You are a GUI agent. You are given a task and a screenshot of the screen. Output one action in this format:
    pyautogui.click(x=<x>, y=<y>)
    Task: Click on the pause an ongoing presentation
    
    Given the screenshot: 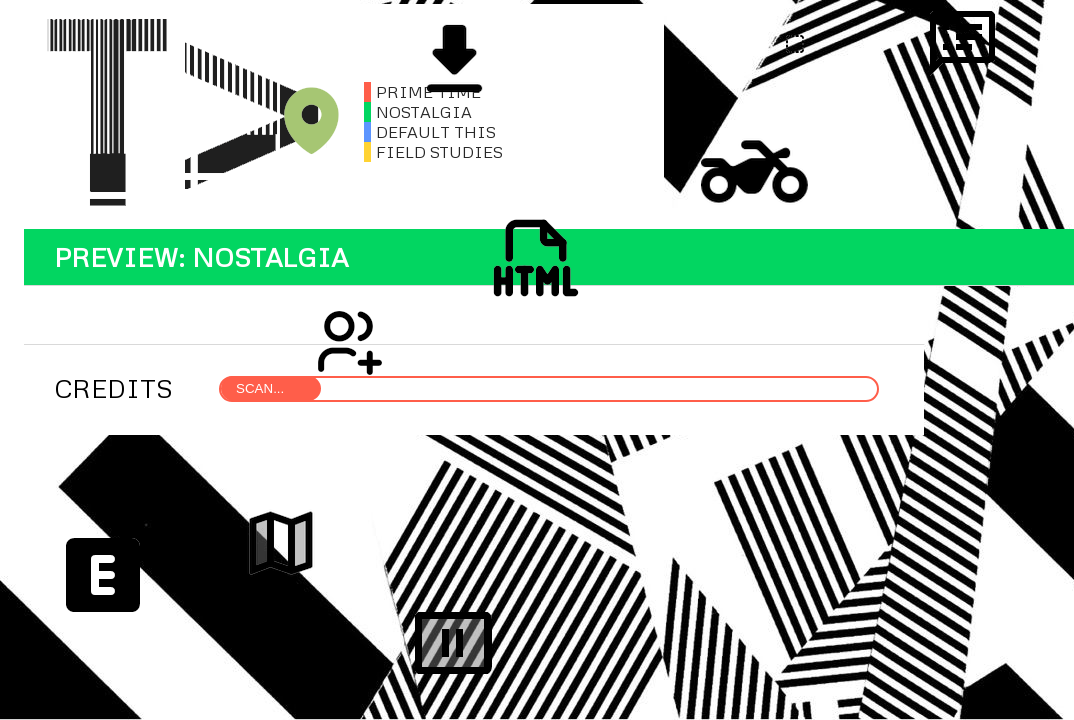 What is the action you would take?
    pyautogui.click(x=453, y=643)
    